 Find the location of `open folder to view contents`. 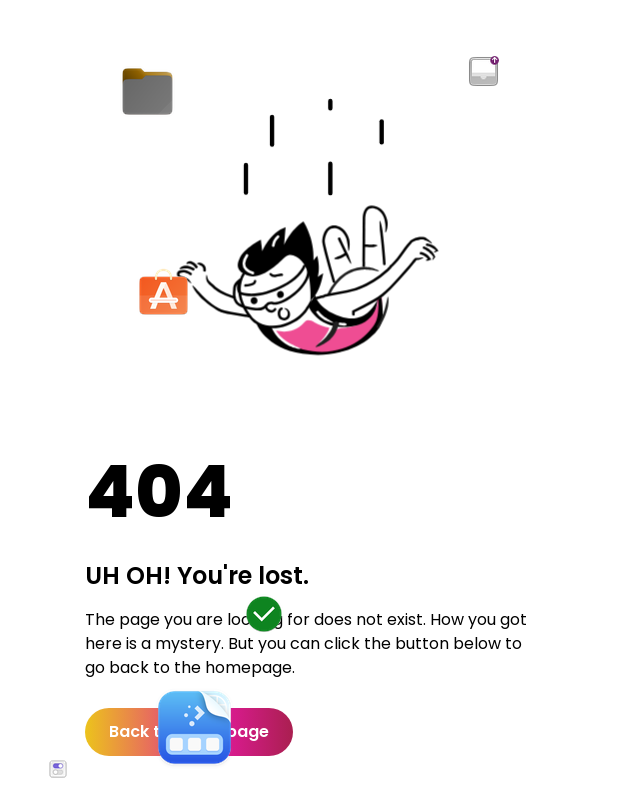

open folder to view contents is located at coordinates (147, 91).